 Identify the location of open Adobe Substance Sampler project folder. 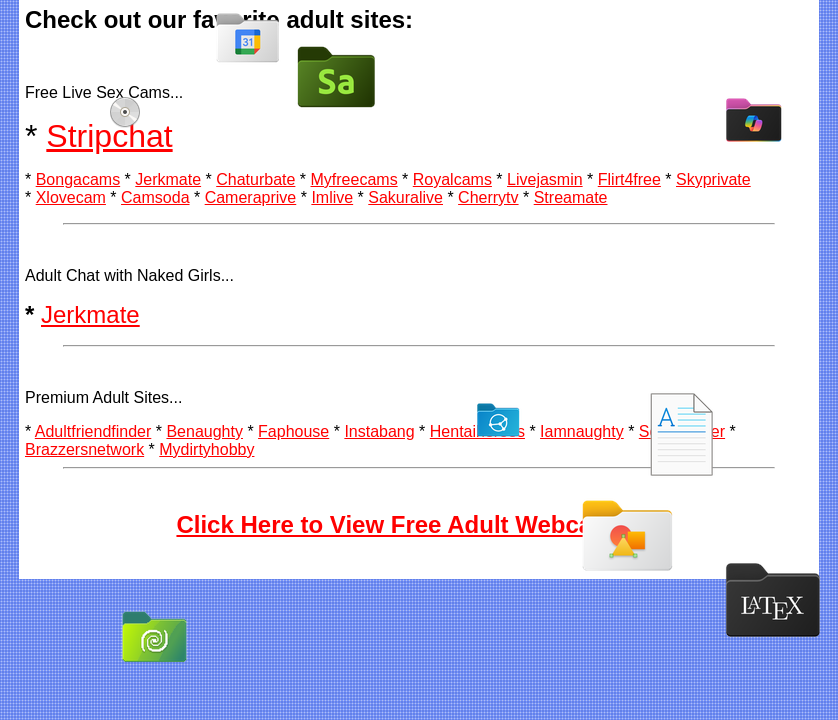
(336, 79).